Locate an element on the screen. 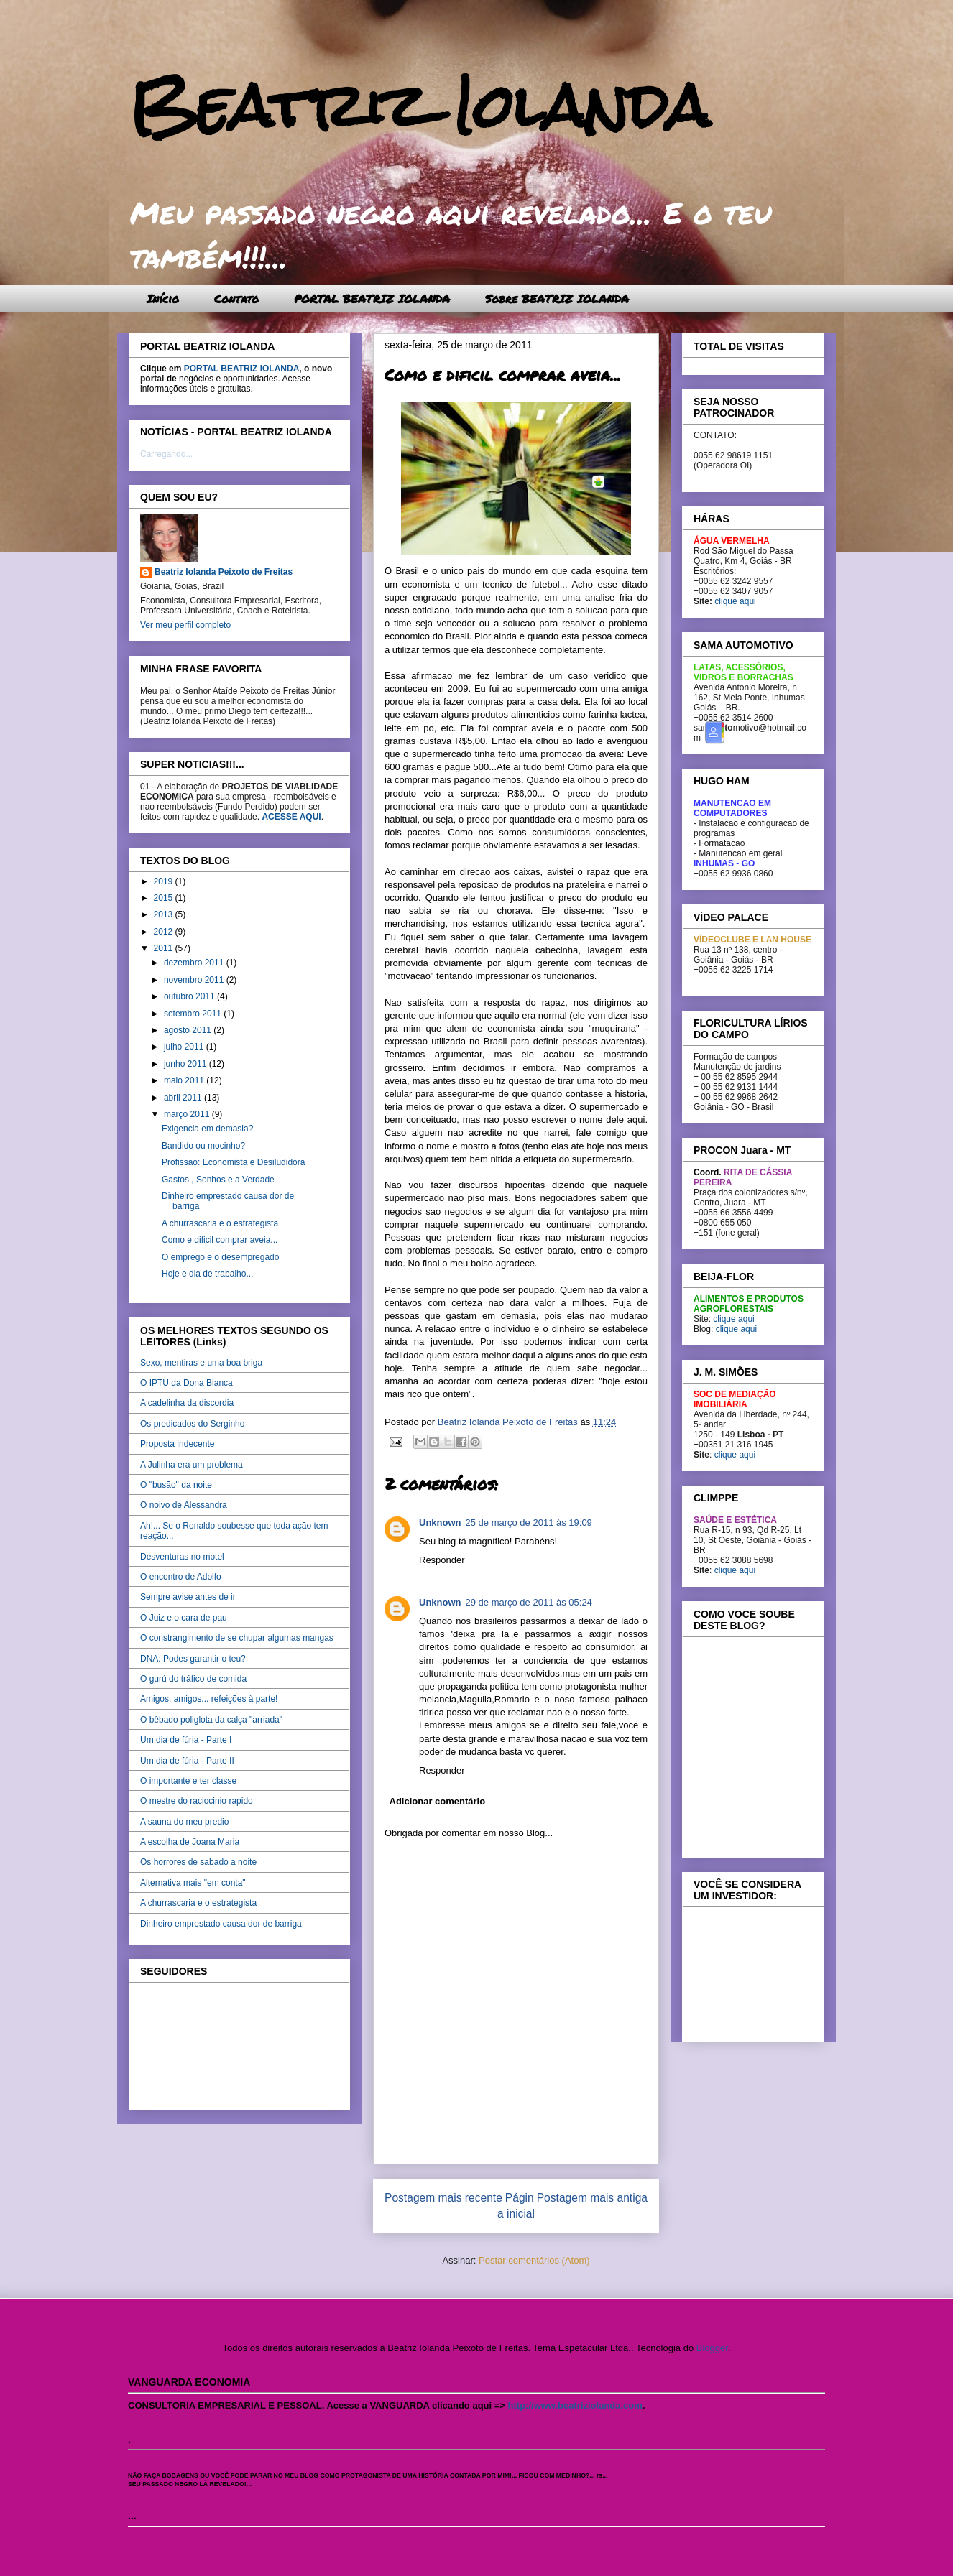 This screenshot has width=953, height=2576. open contacts or address book app is located at coordinates (714, 732).